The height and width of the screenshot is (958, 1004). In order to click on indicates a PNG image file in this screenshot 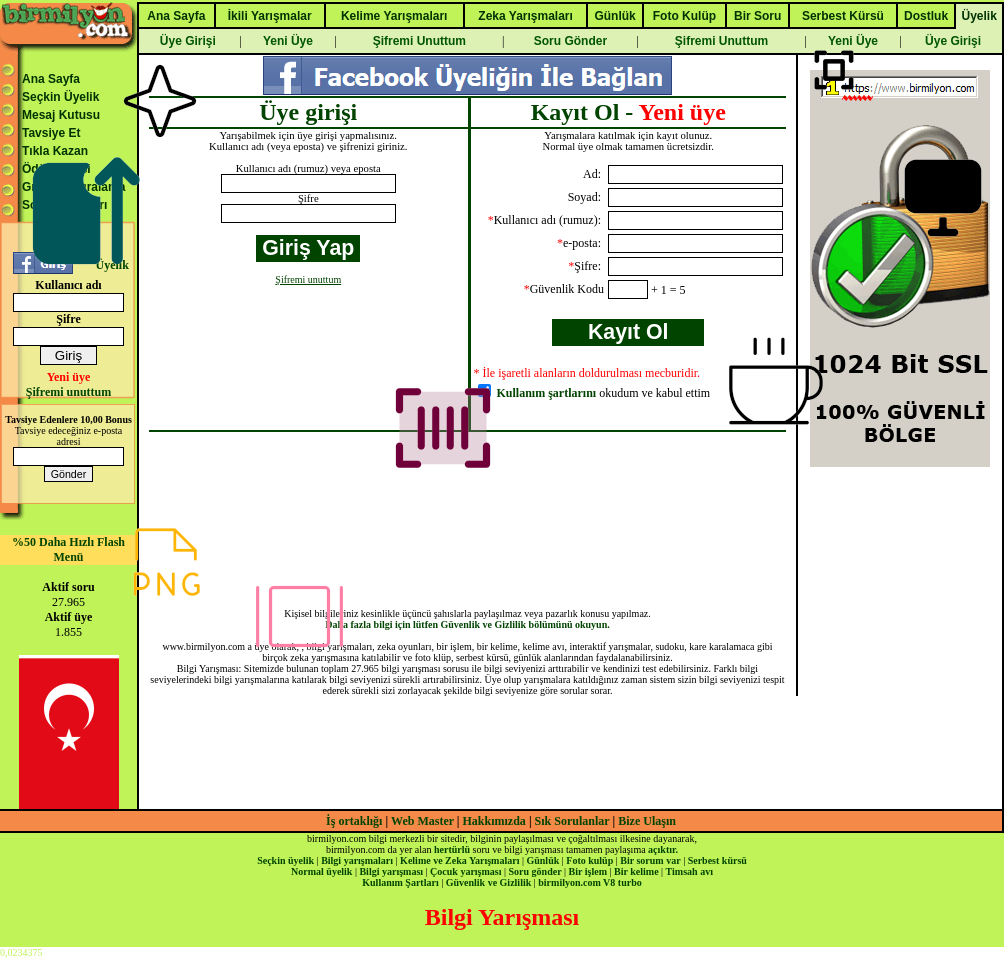, I will do `click(166, 565)`.